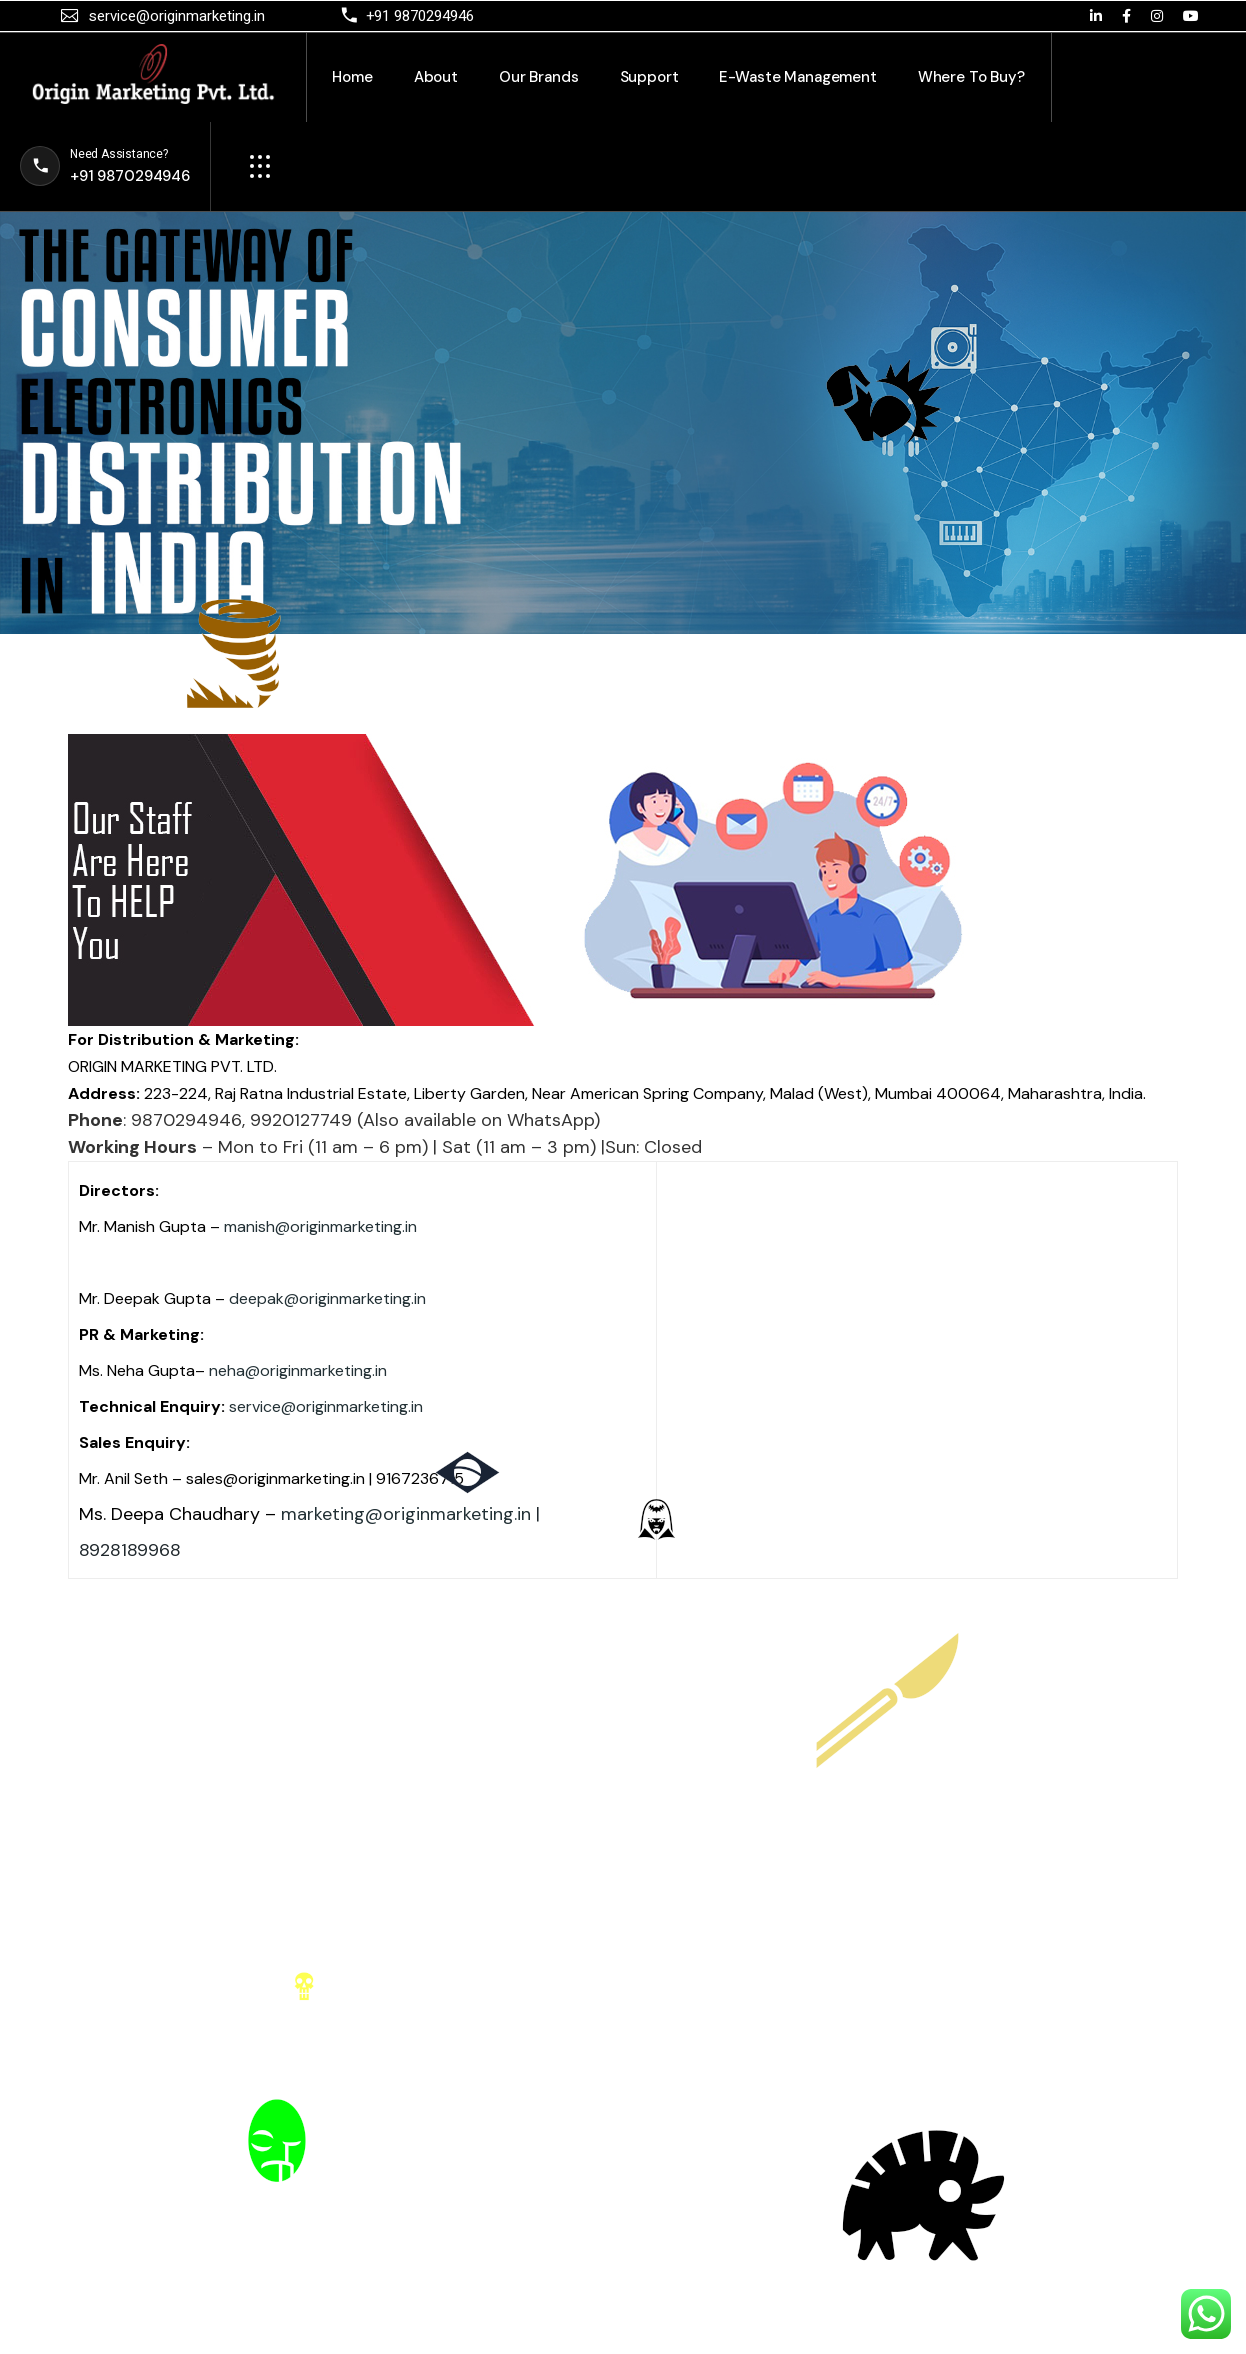 This screenshot has height=2354, width=1246. Describe the element at coordinates (884, 402) in the screenshot. I see `kick attack action in a game` at that location.